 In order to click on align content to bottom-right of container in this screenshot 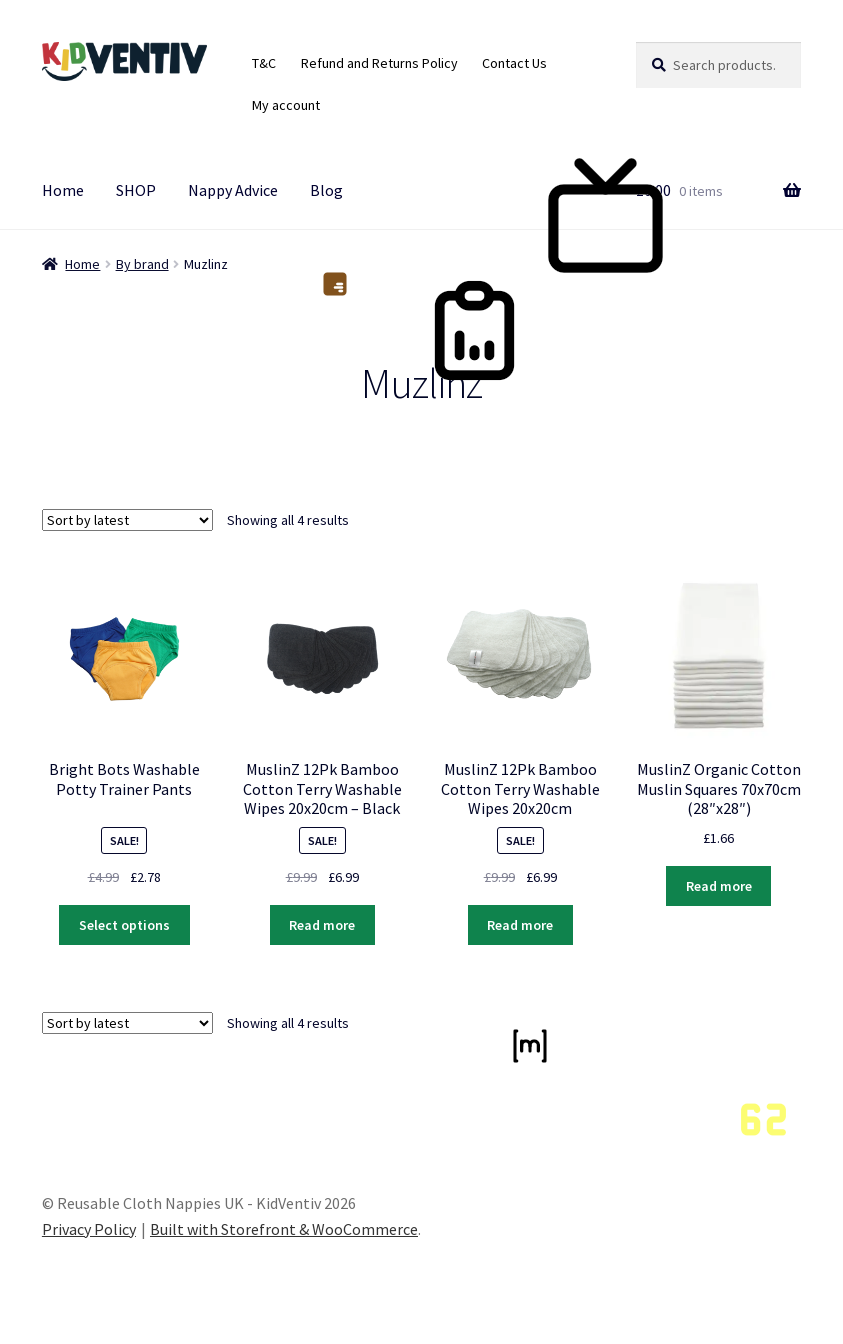, I will do `click(335, 284)`.